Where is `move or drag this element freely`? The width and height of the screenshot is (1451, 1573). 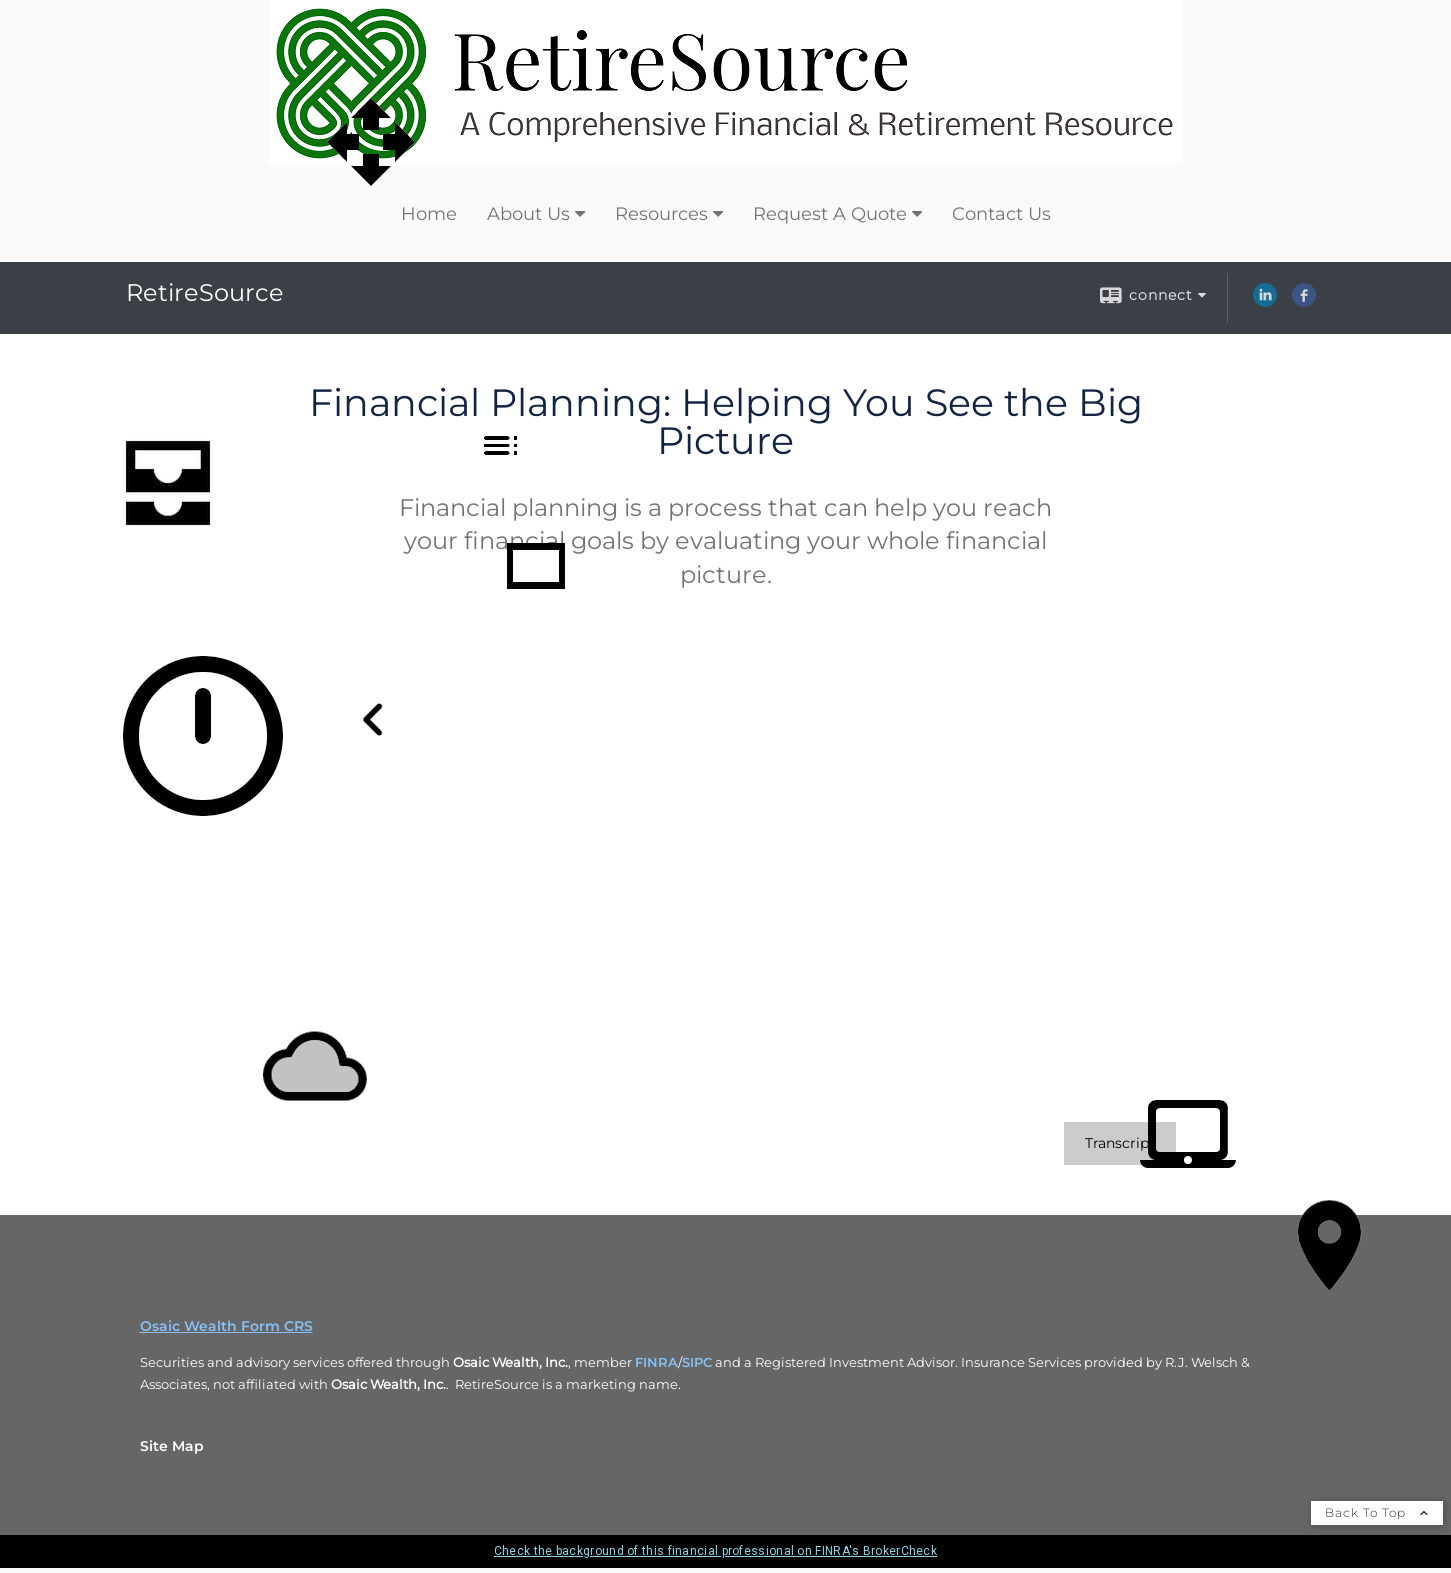
move or drag this element freely is located at coordinates (371, 142).